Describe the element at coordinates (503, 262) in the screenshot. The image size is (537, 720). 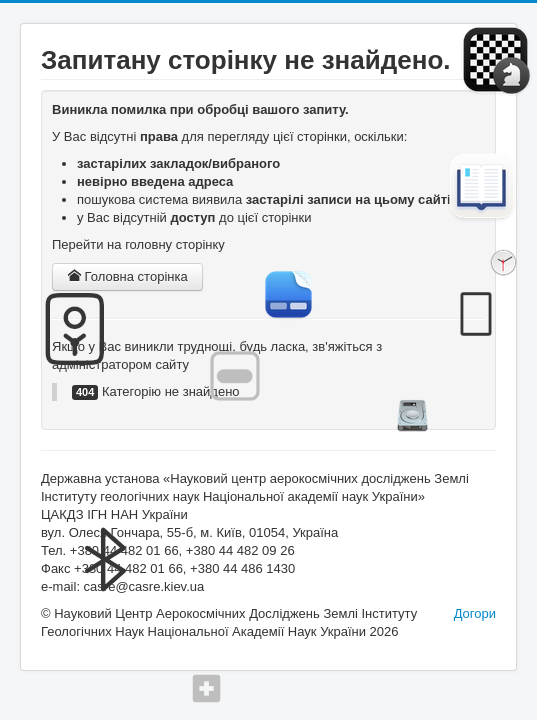
I see `open date and time settings` at that location.